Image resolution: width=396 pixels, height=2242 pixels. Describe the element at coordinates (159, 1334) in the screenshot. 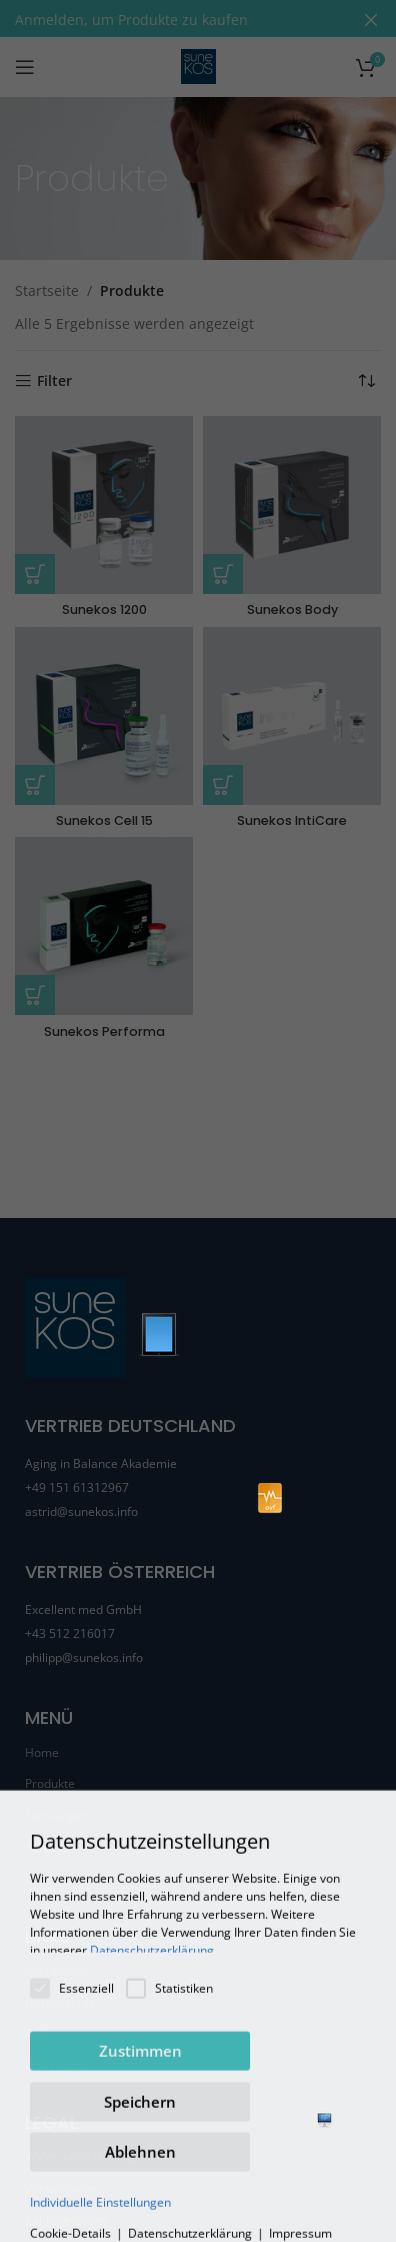

I see `iPad device connected to your system` at that location.